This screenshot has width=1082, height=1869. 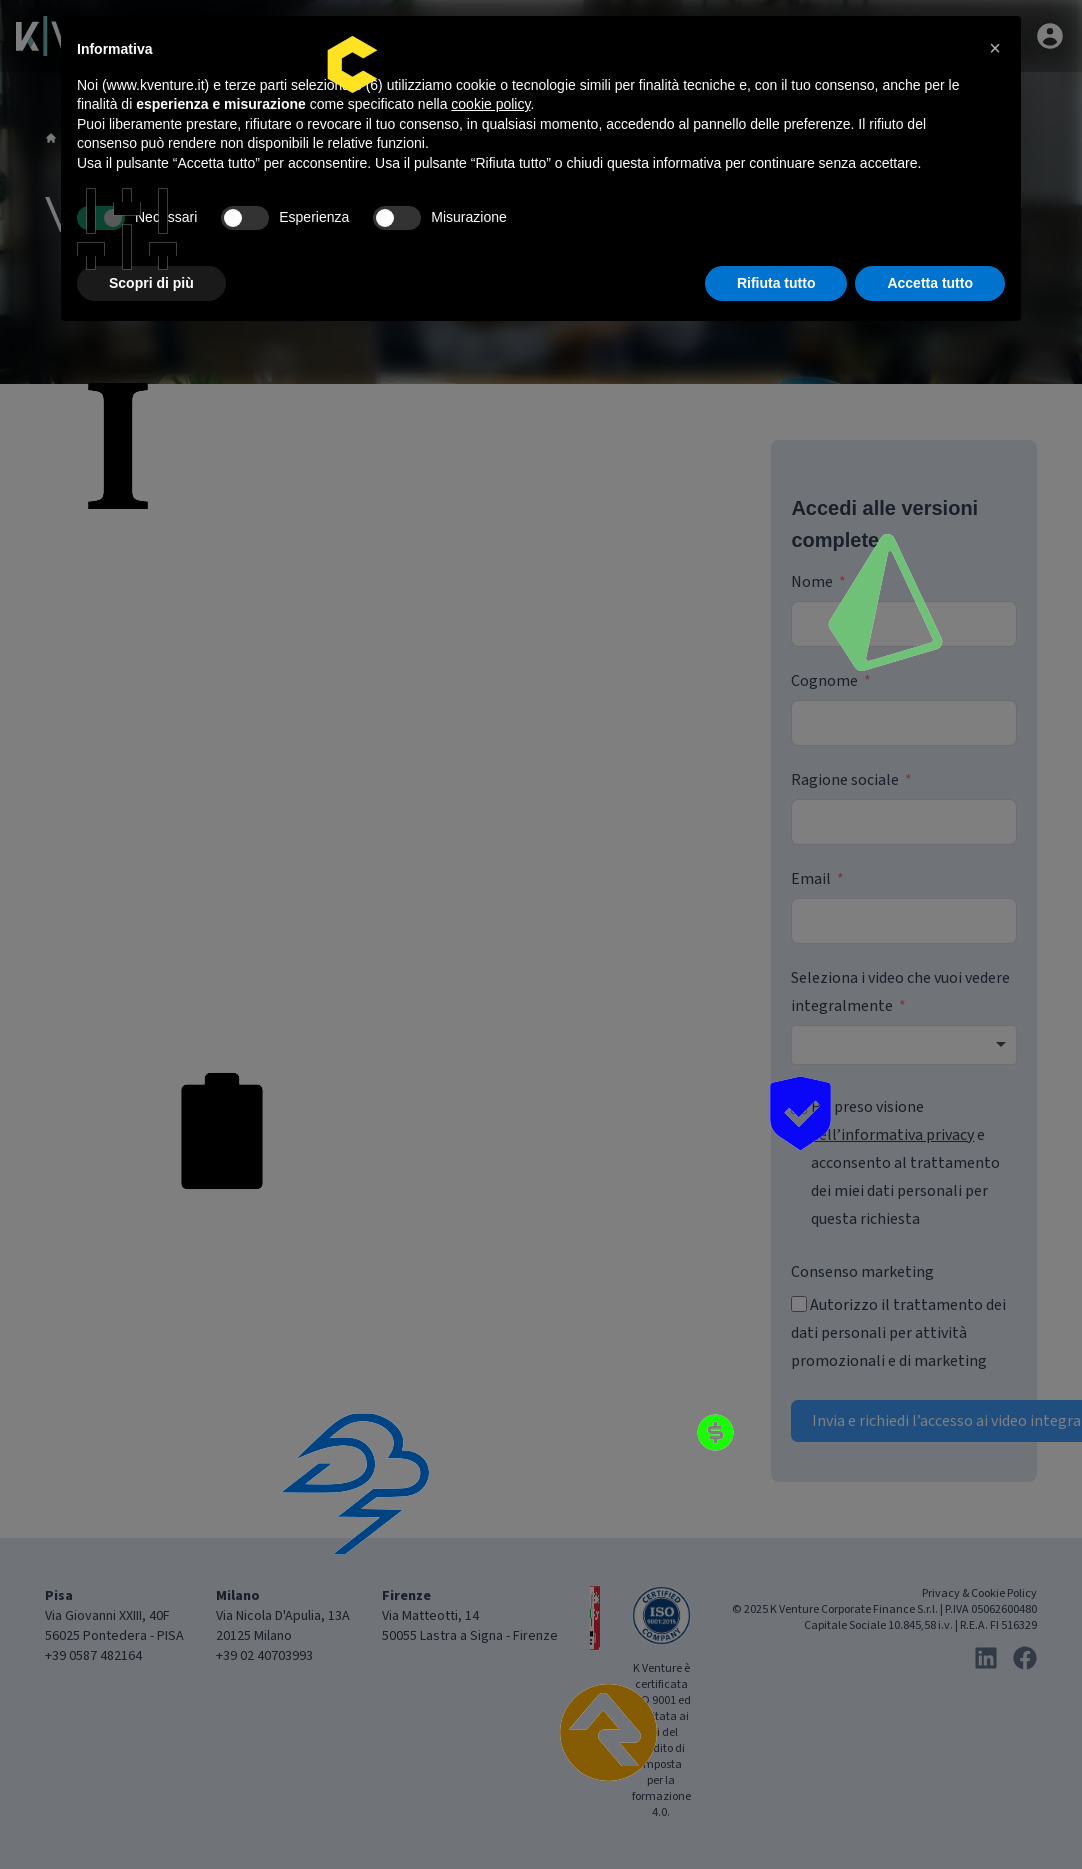 What do you see at coordinates (127, 229) in the screenshot?
I see `access audio equalizer settings` at bounding box center [127, 229].